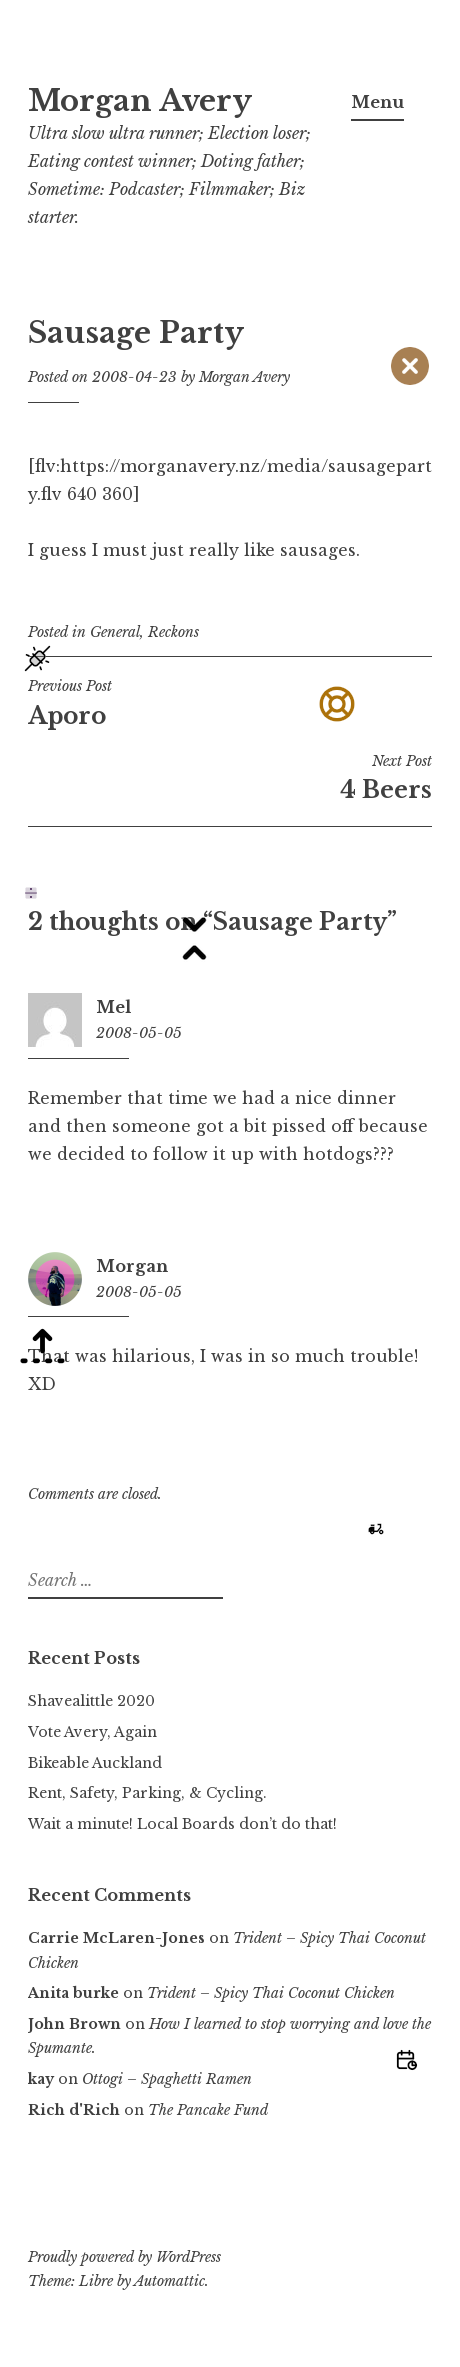 The height and width of the screenshot is (2367, 460). I want to click on indicates an active connection or paired devices, so click(37, 658).